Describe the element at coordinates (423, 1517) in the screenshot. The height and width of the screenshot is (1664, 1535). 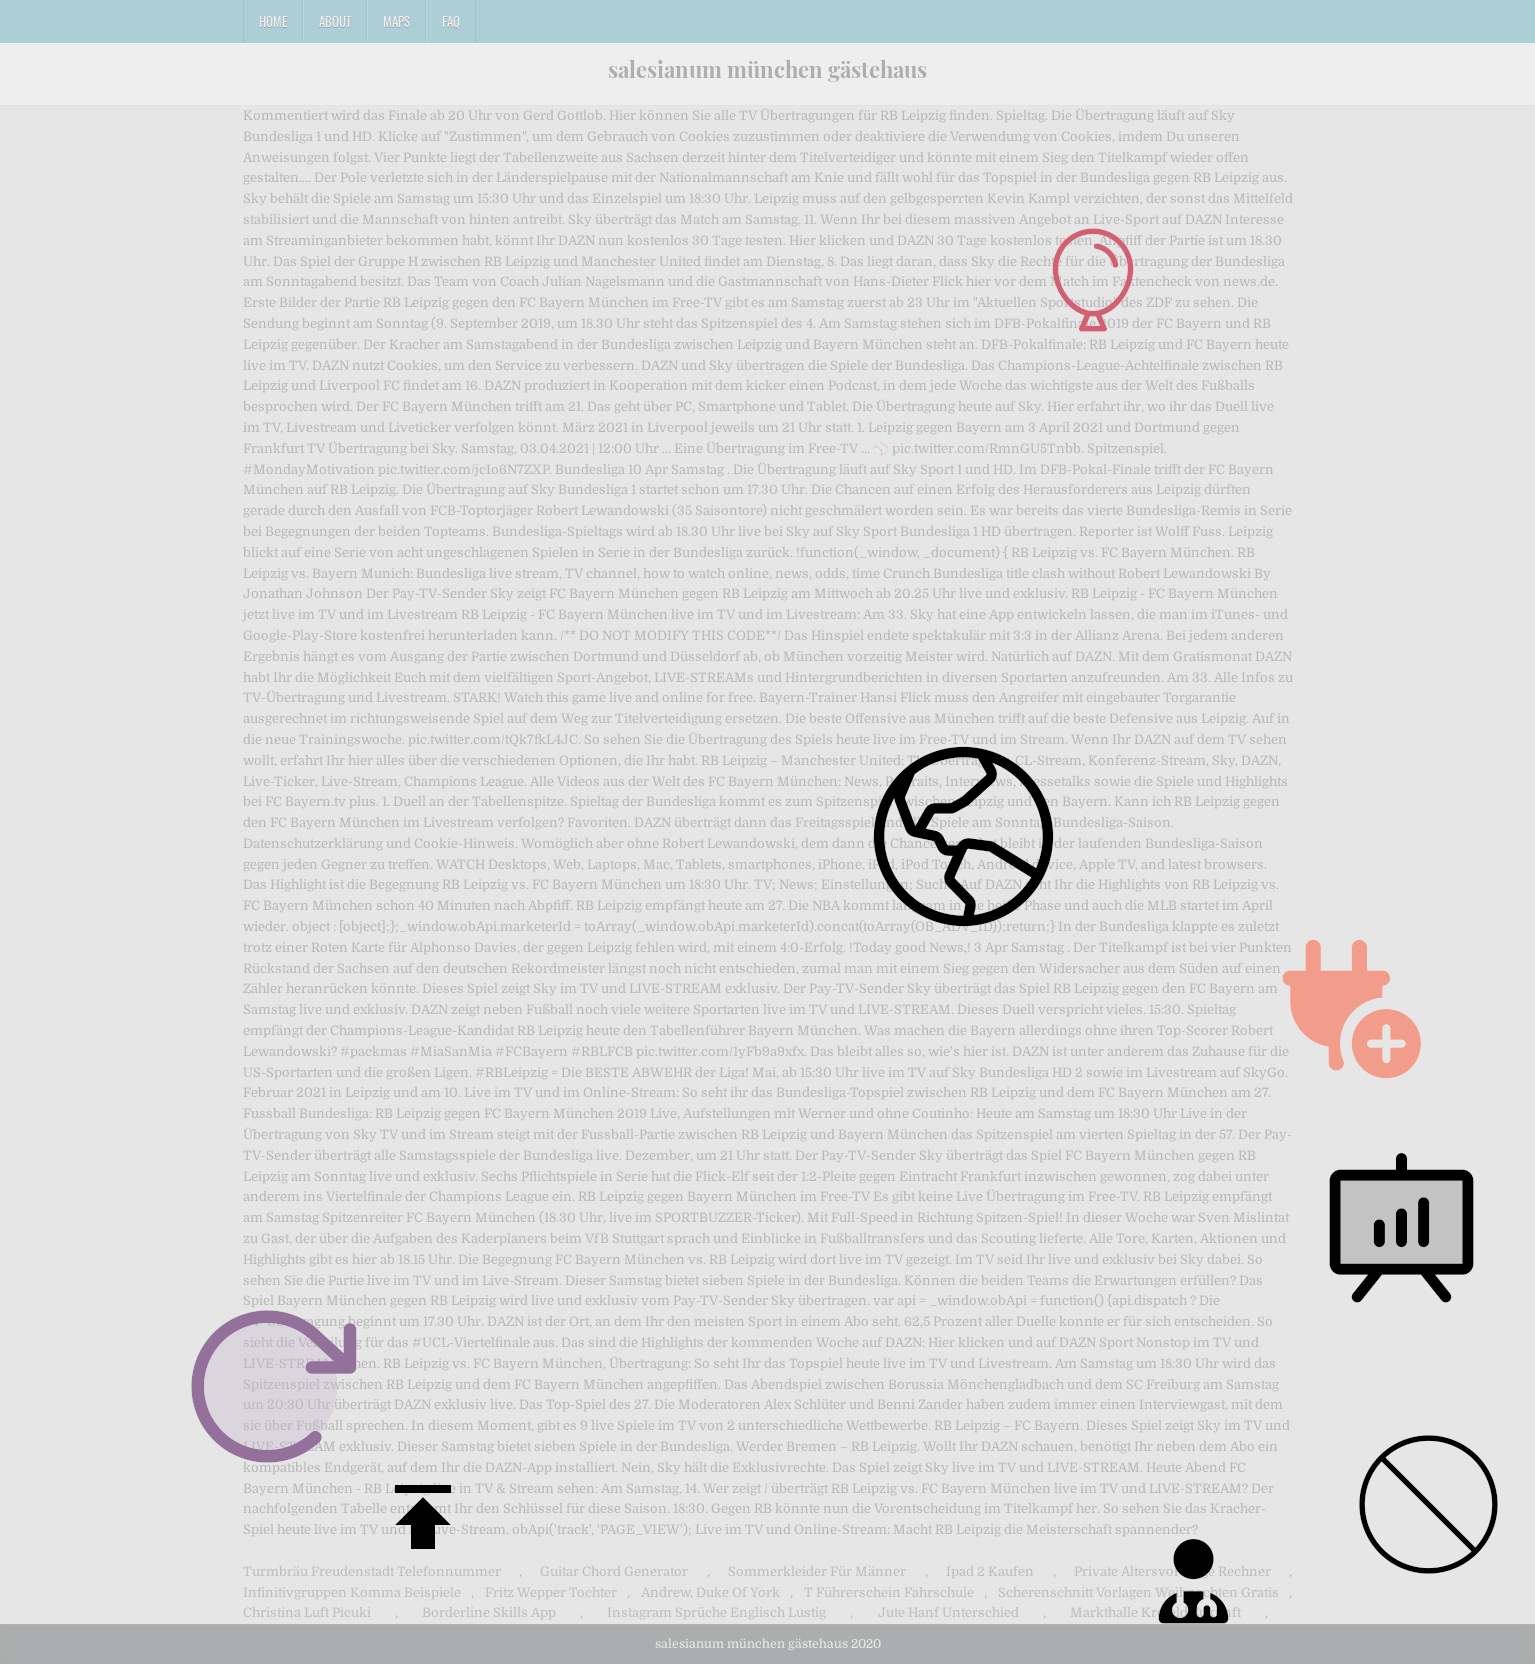
I see `publish or upload content` at that location.